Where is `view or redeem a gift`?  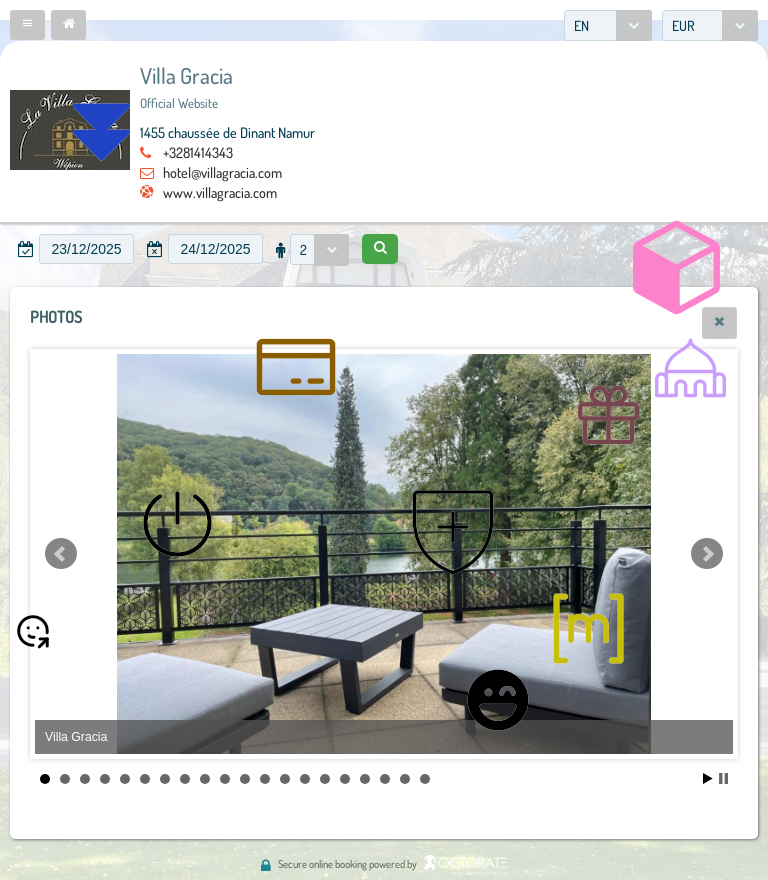 view or redeem a gift is located at coordinates (608, 418).